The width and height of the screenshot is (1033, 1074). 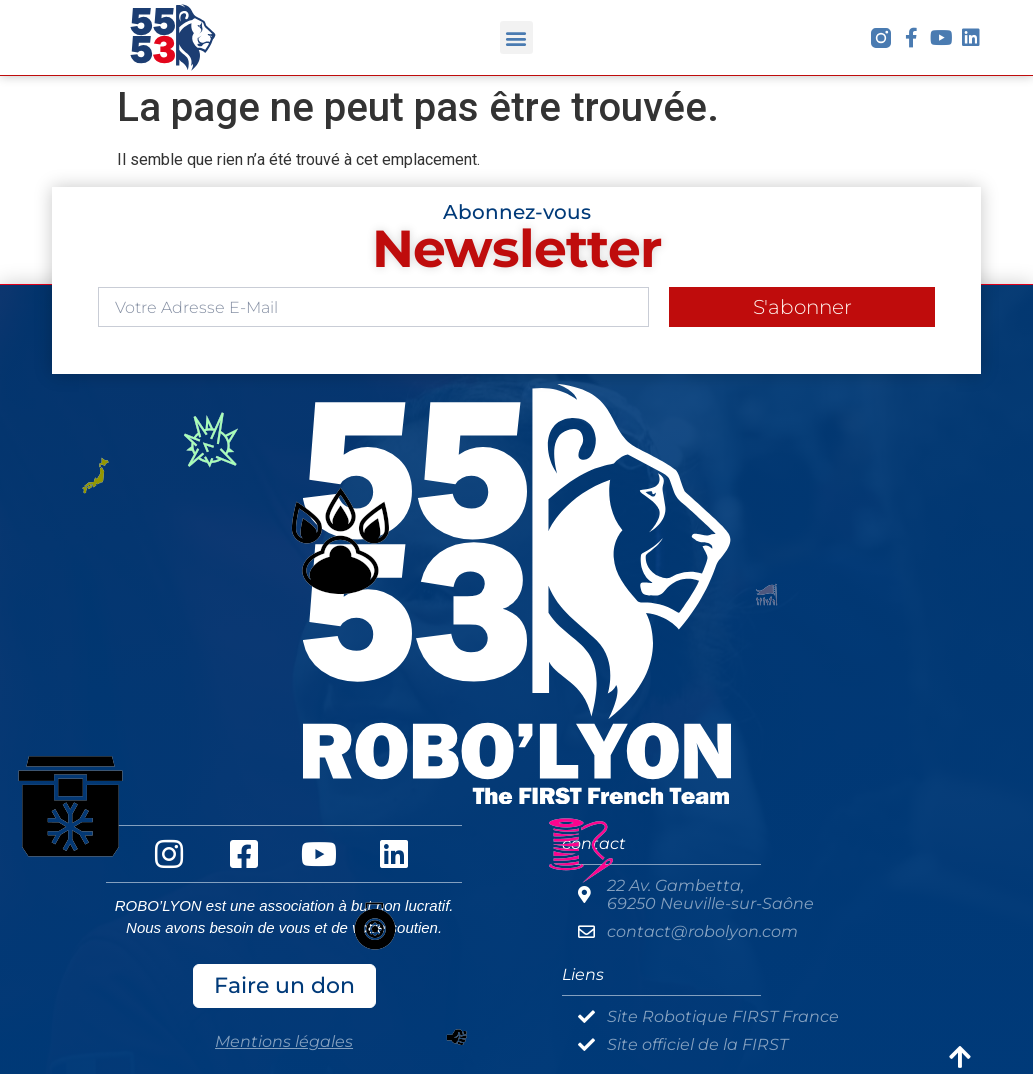 I want to click on select japan as your region or country, so click(x=95, y=475).